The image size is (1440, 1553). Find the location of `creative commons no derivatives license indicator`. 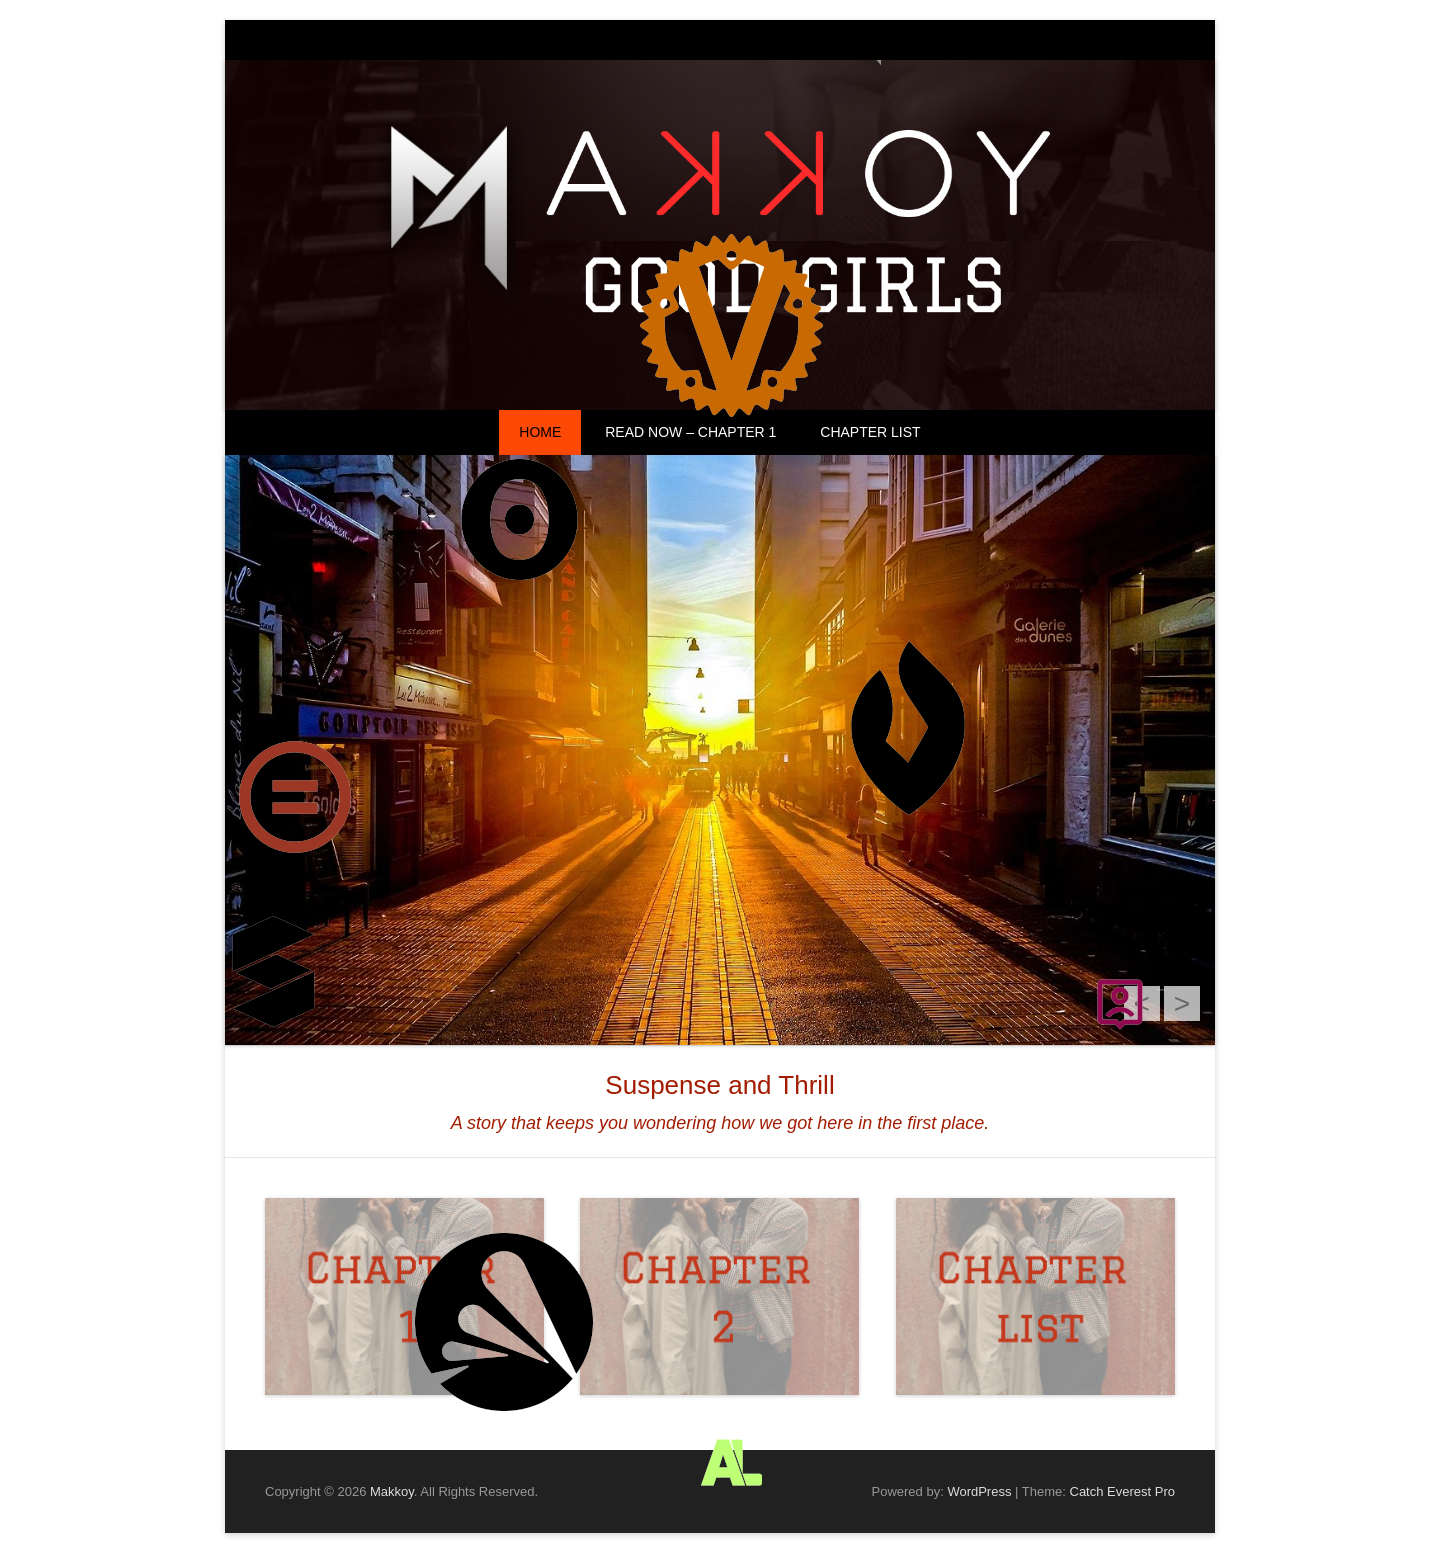

creative commons no derivatives license indicator is located at coordinates (295, 797).